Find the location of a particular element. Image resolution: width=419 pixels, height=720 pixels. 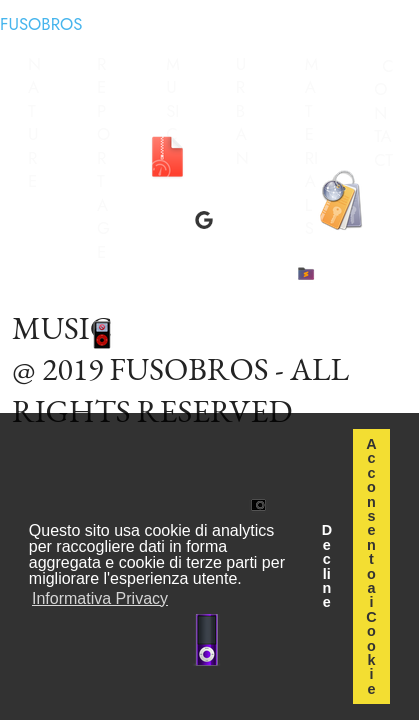

view and manage kerberos authentication tickets is located at coordinates (341, 200).